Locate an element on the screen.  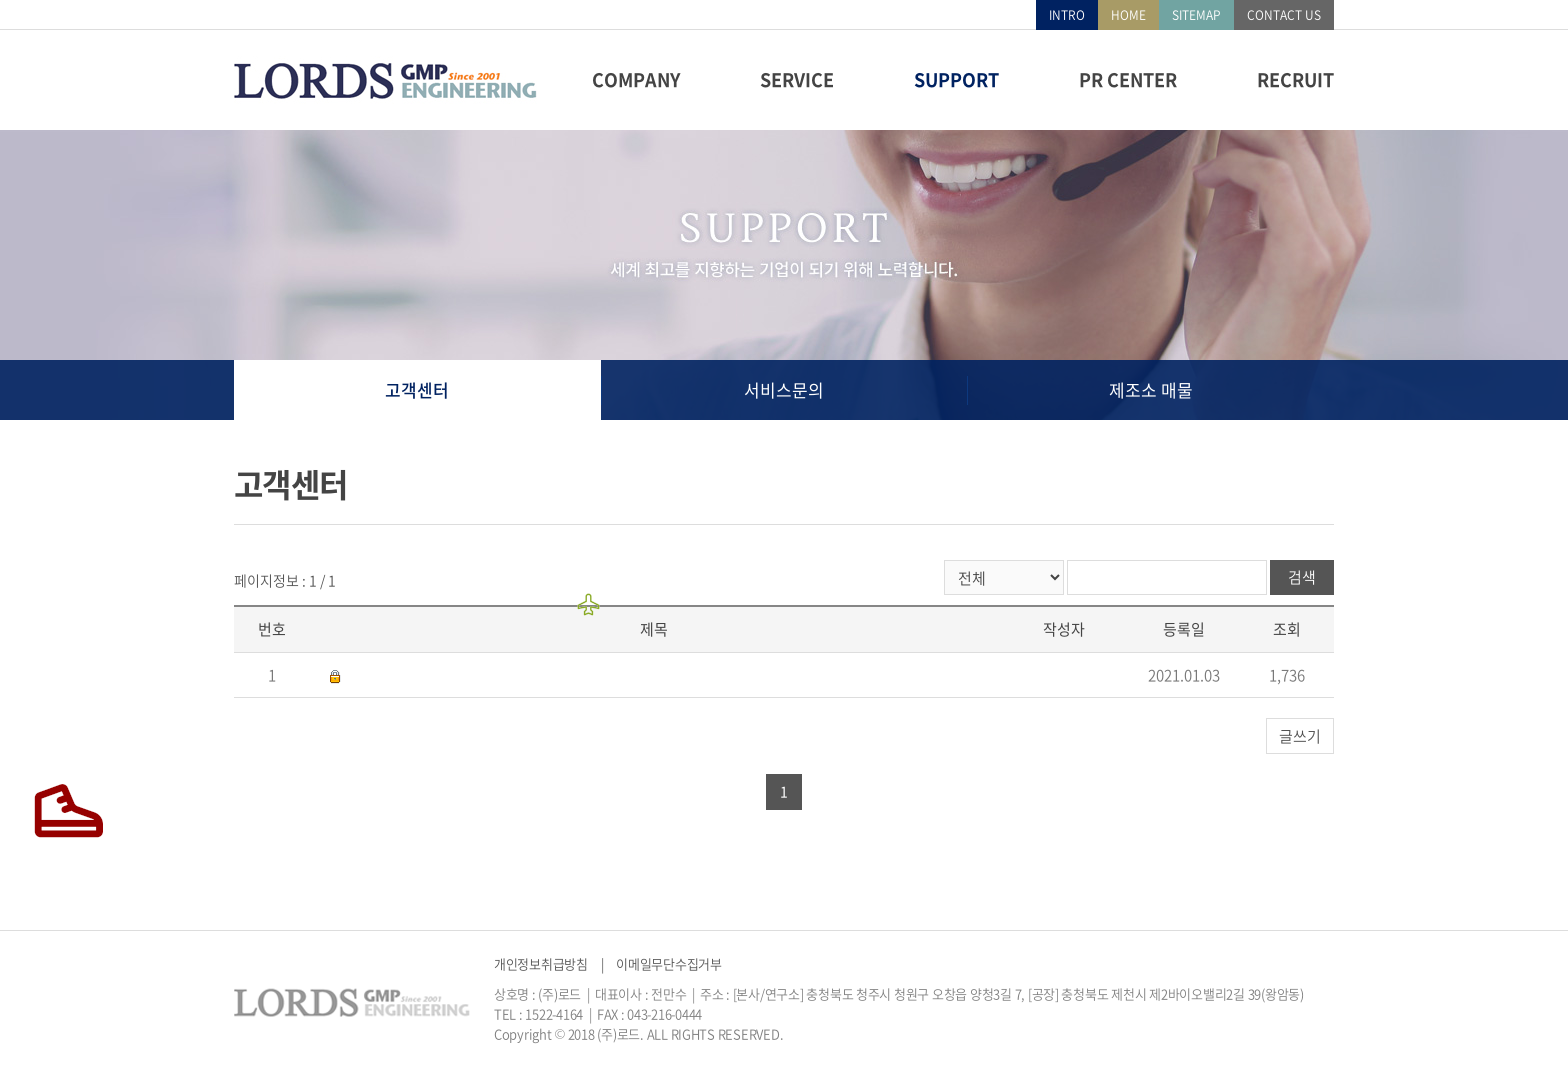
enable airplane mode is located at coordinates (588, 604).